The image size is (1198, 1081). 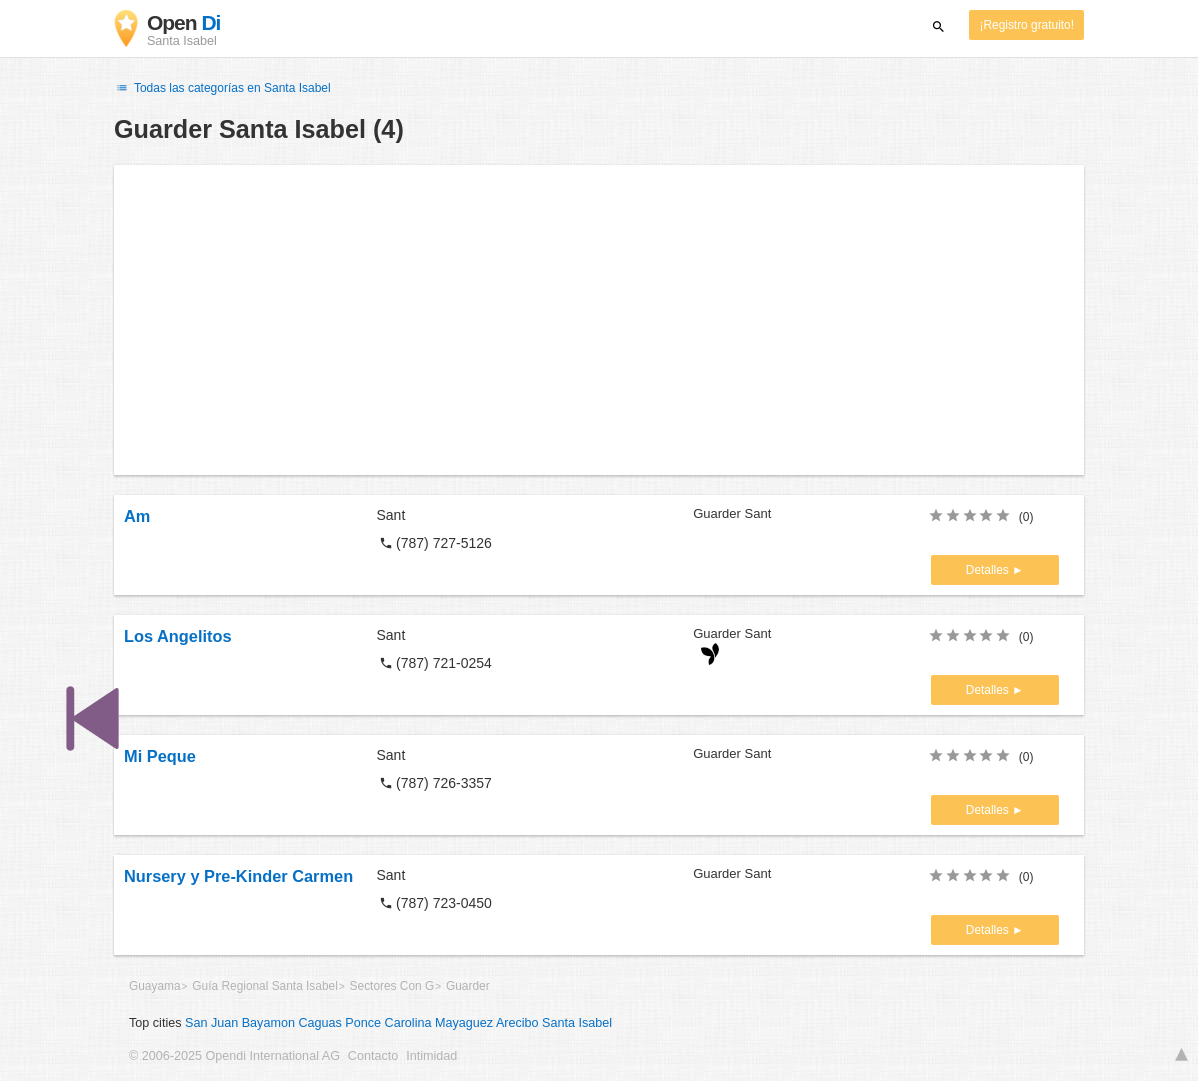 What do you see at coordinates (90, 718) in the screenshot?
I see `skip to previous track` at bounding box center [90, 718].